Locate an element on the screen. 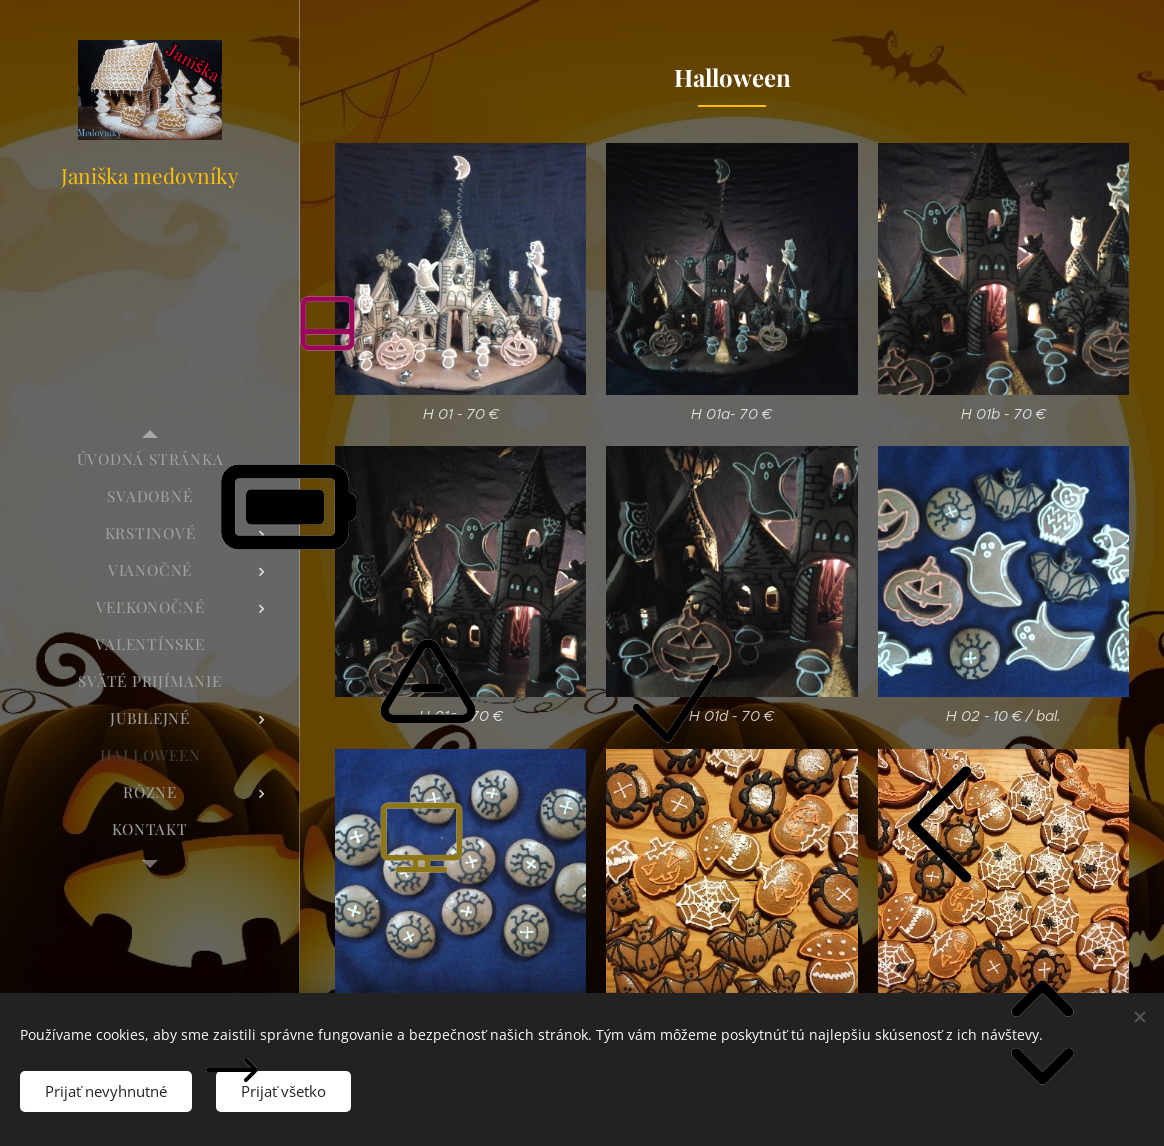 The width and height of the screenshot is (1164, 1146). indicates full battery charge is located at coordinates (285, 507).